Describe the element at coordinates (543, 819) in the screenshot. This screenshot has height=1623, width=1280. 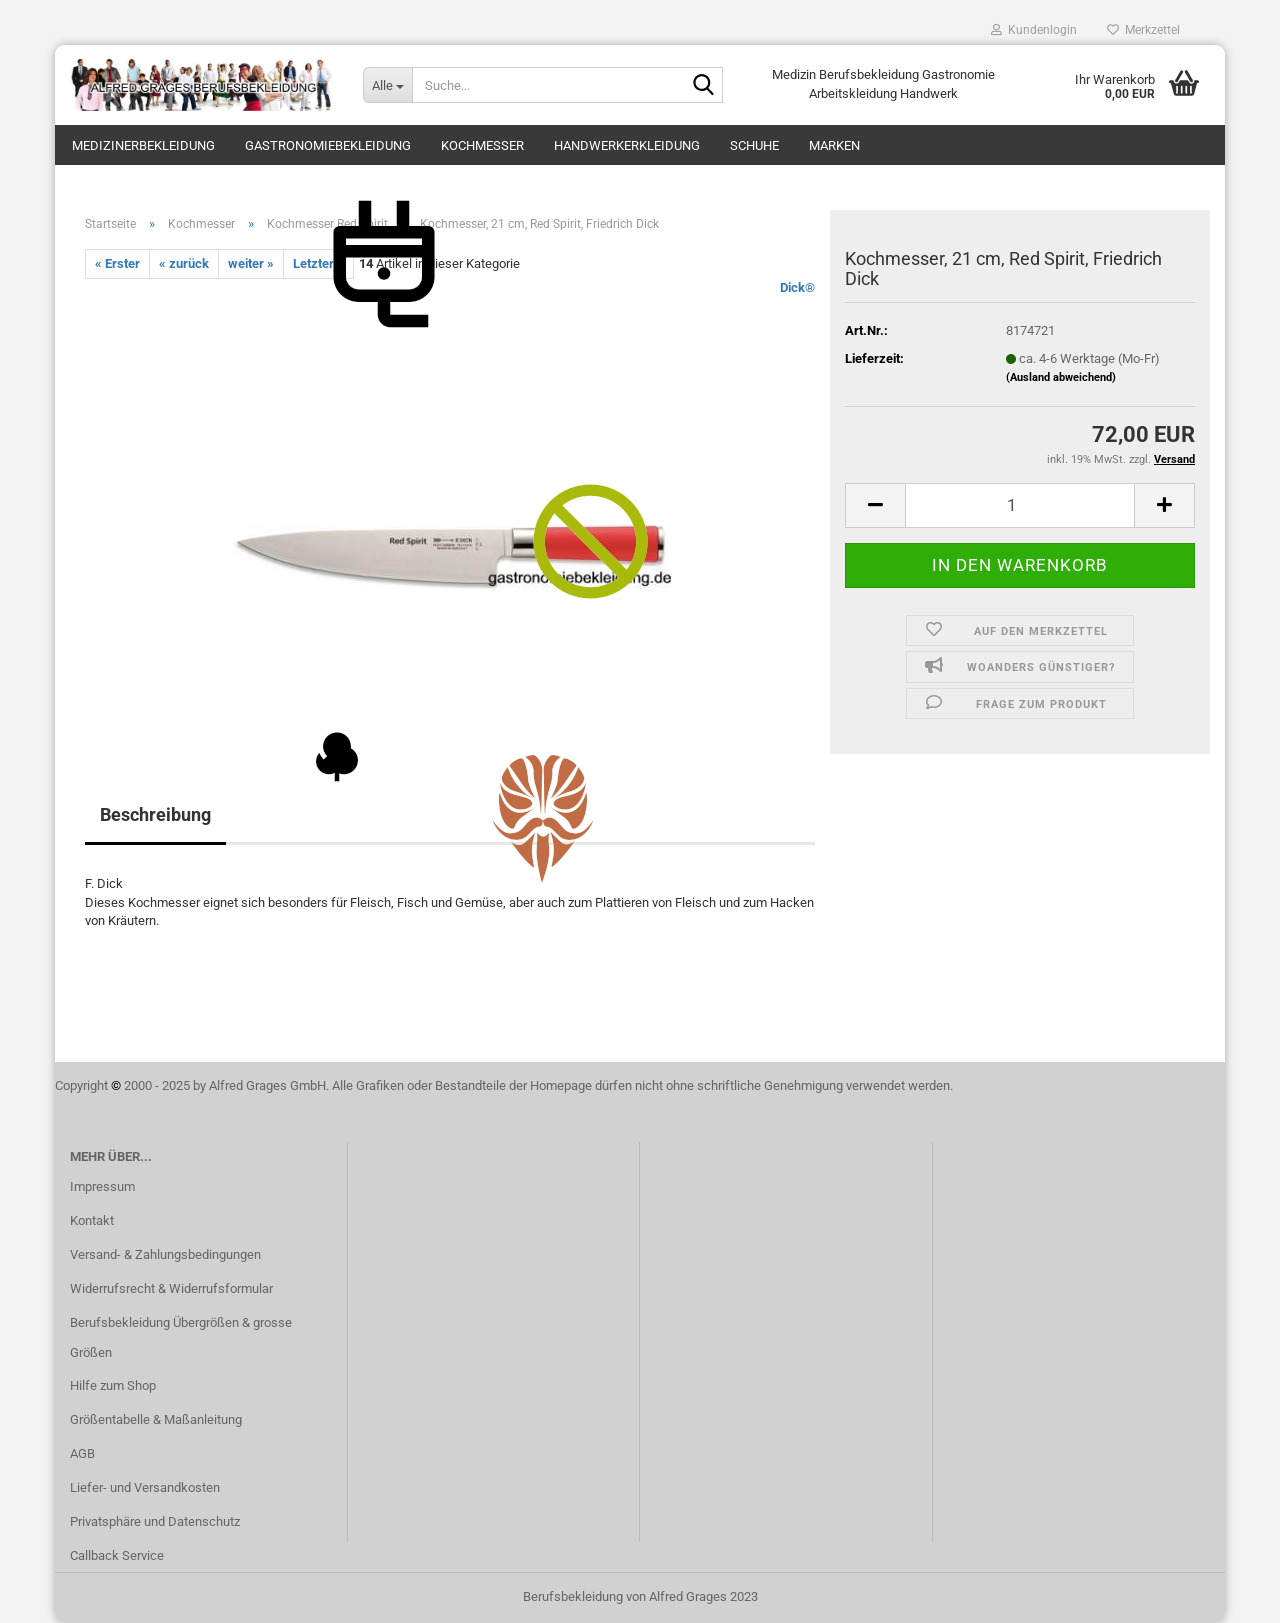
I see `open magisk root management app` at that location.